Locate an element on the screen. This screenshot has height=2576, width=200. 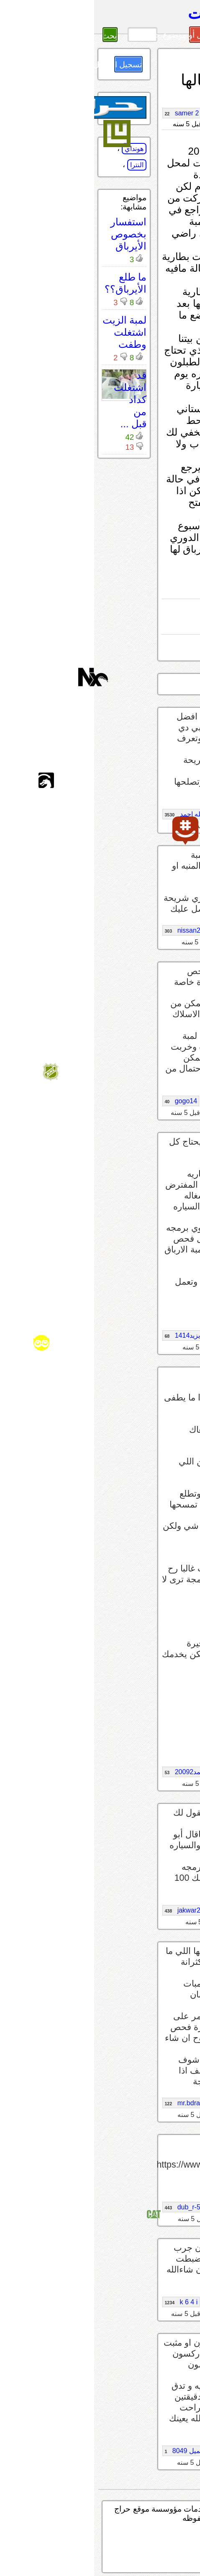
open LightBurn laser cutting software is located at coordinates (46, 780).